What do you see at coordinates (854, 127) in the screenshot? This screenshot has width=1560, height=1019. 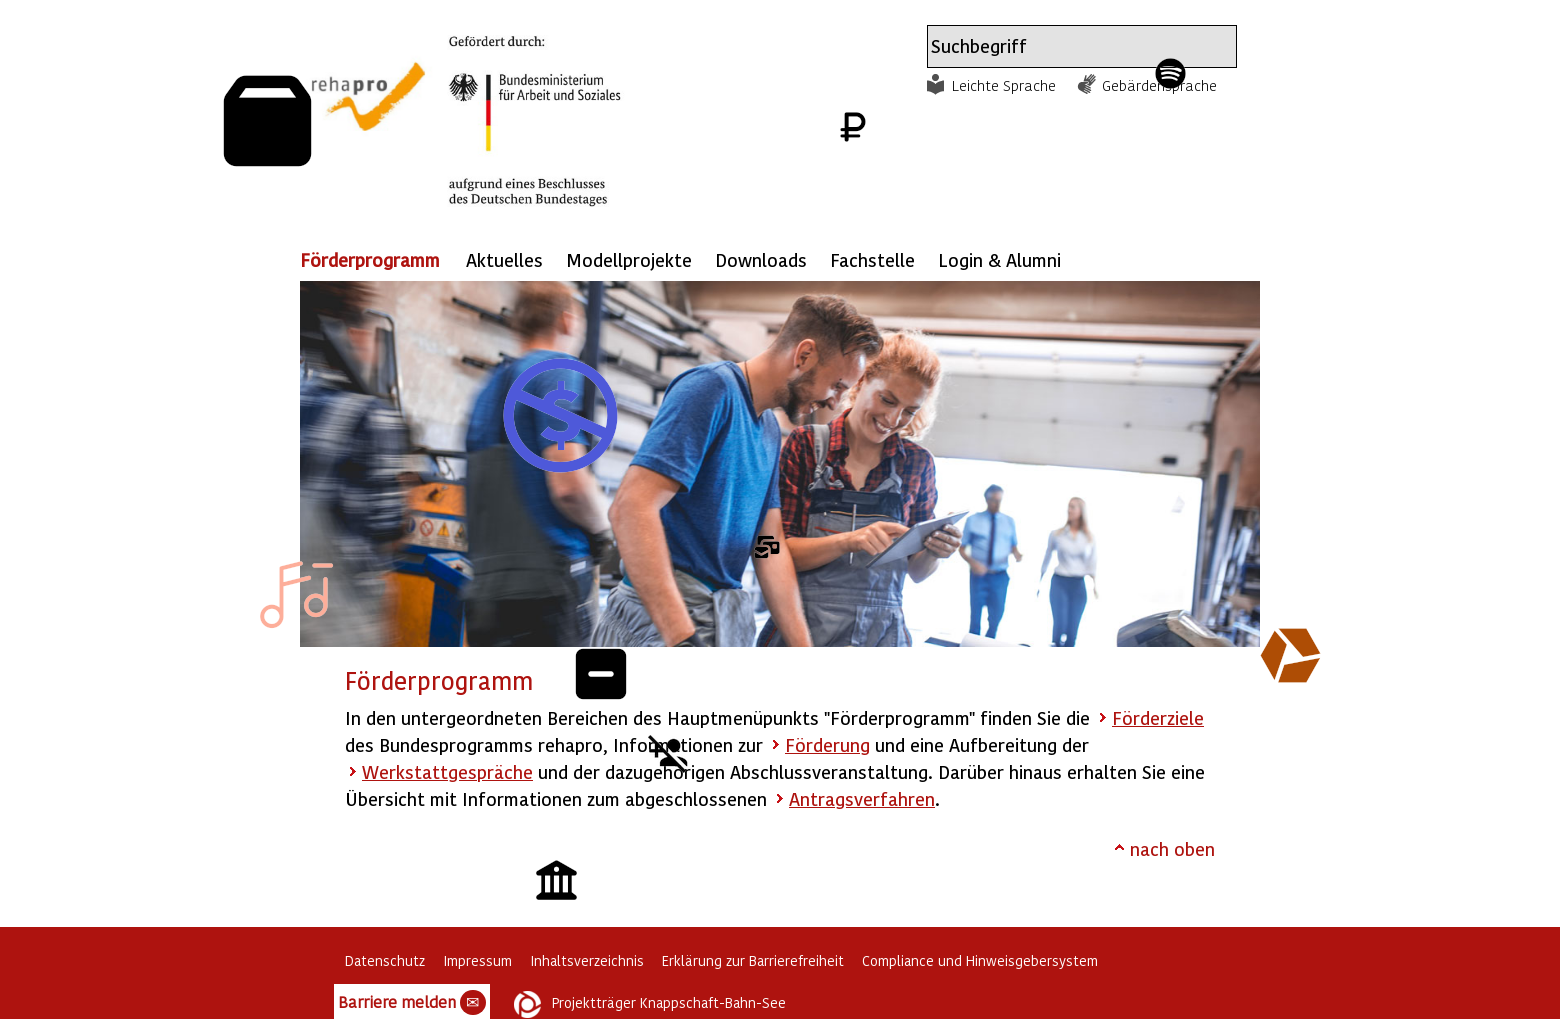 I see `indicates russian ruble currency` at bounding box center [854, 127].